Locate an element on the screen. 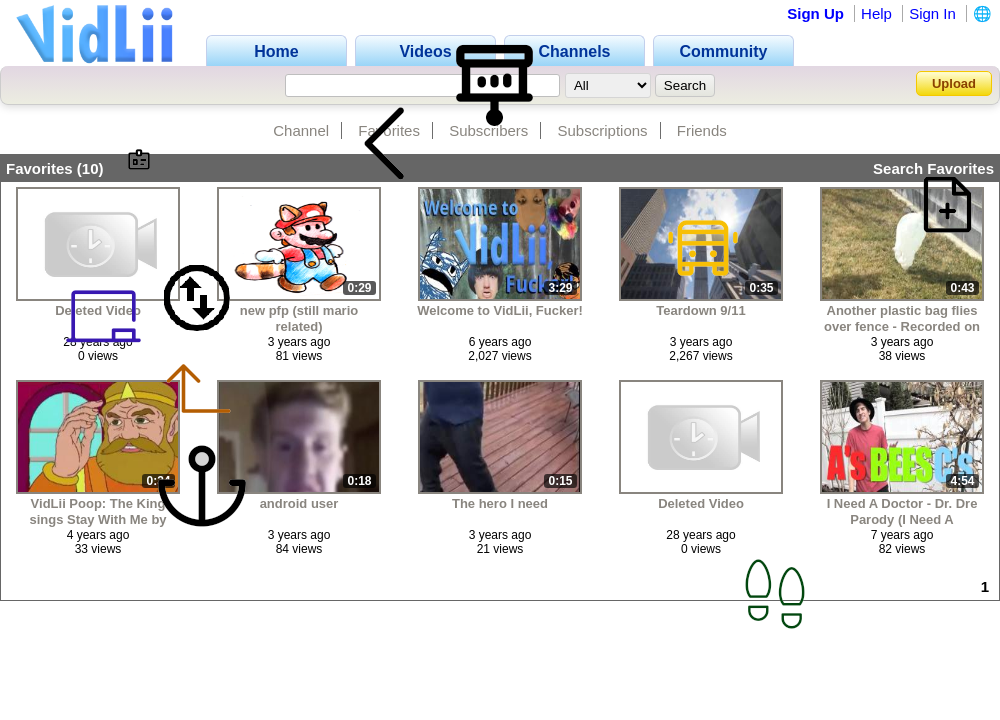  anchor point or link to a fixed position is located at coordinates (202, 486).